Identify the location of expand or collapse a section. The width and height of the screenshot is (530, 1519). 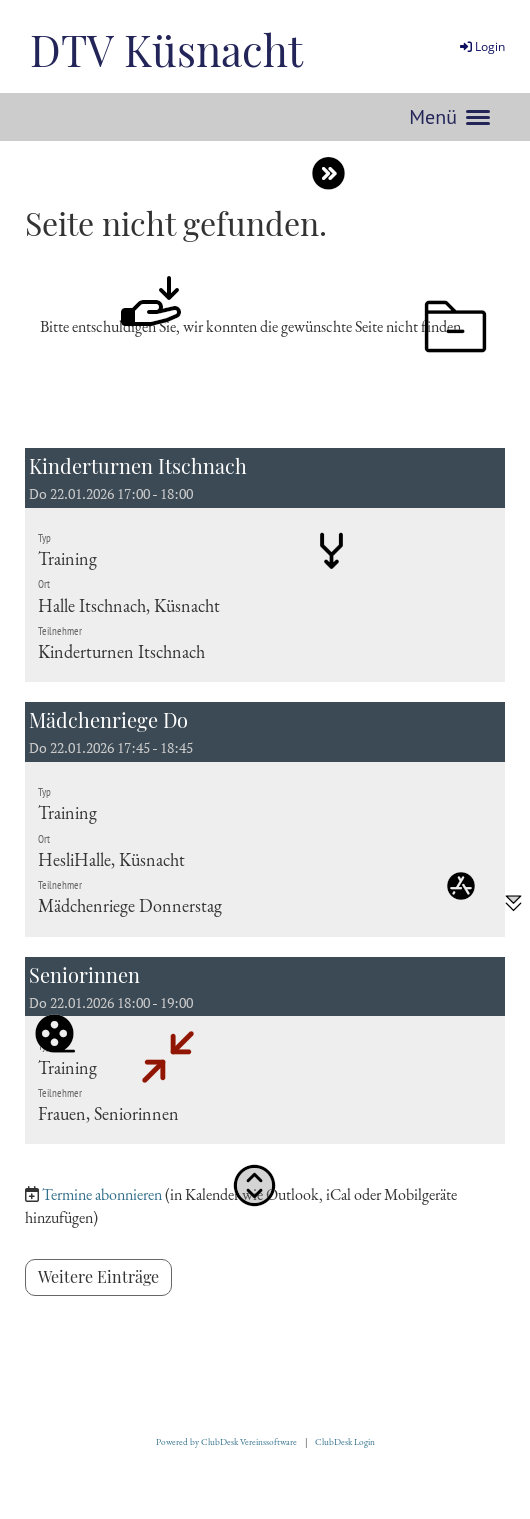
(254, 1185).